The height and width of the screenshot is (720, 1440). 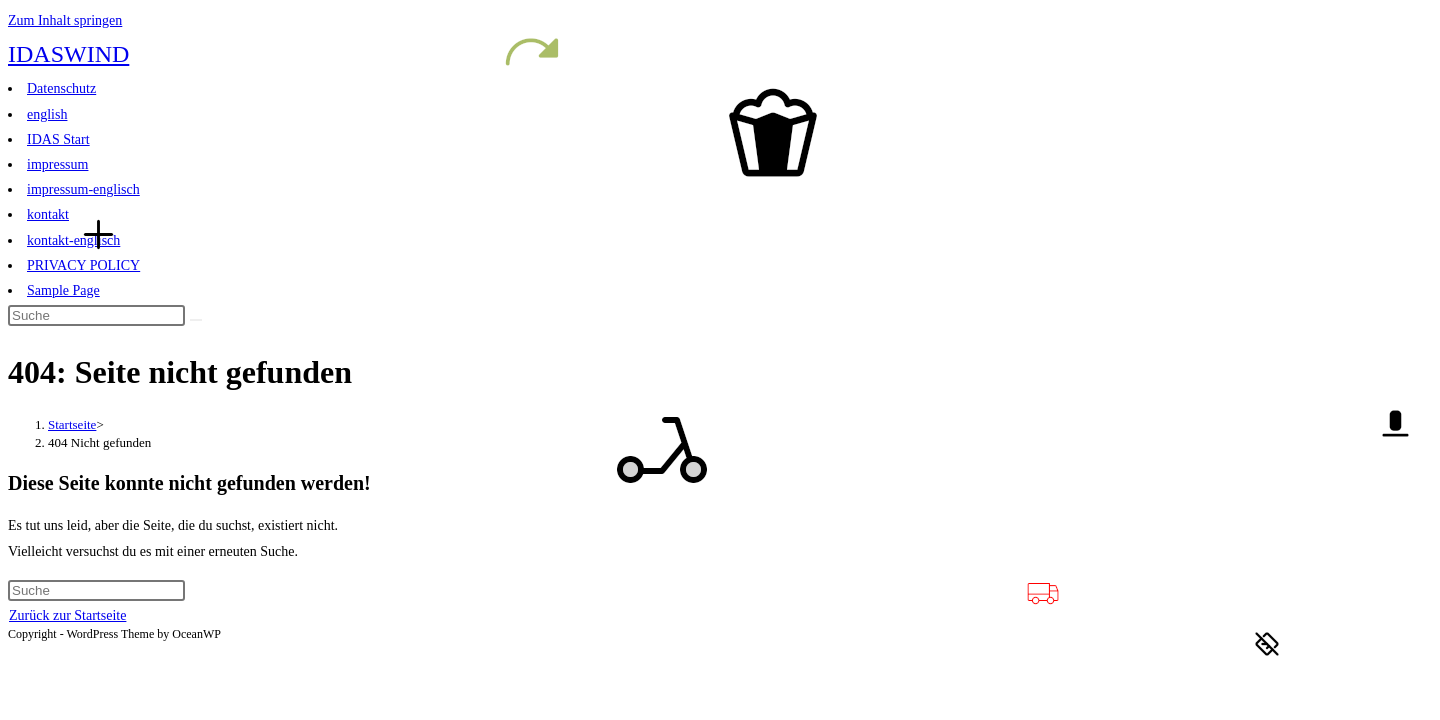 I want to click on track your delivery or shipment, so click(x=1042, y=592).